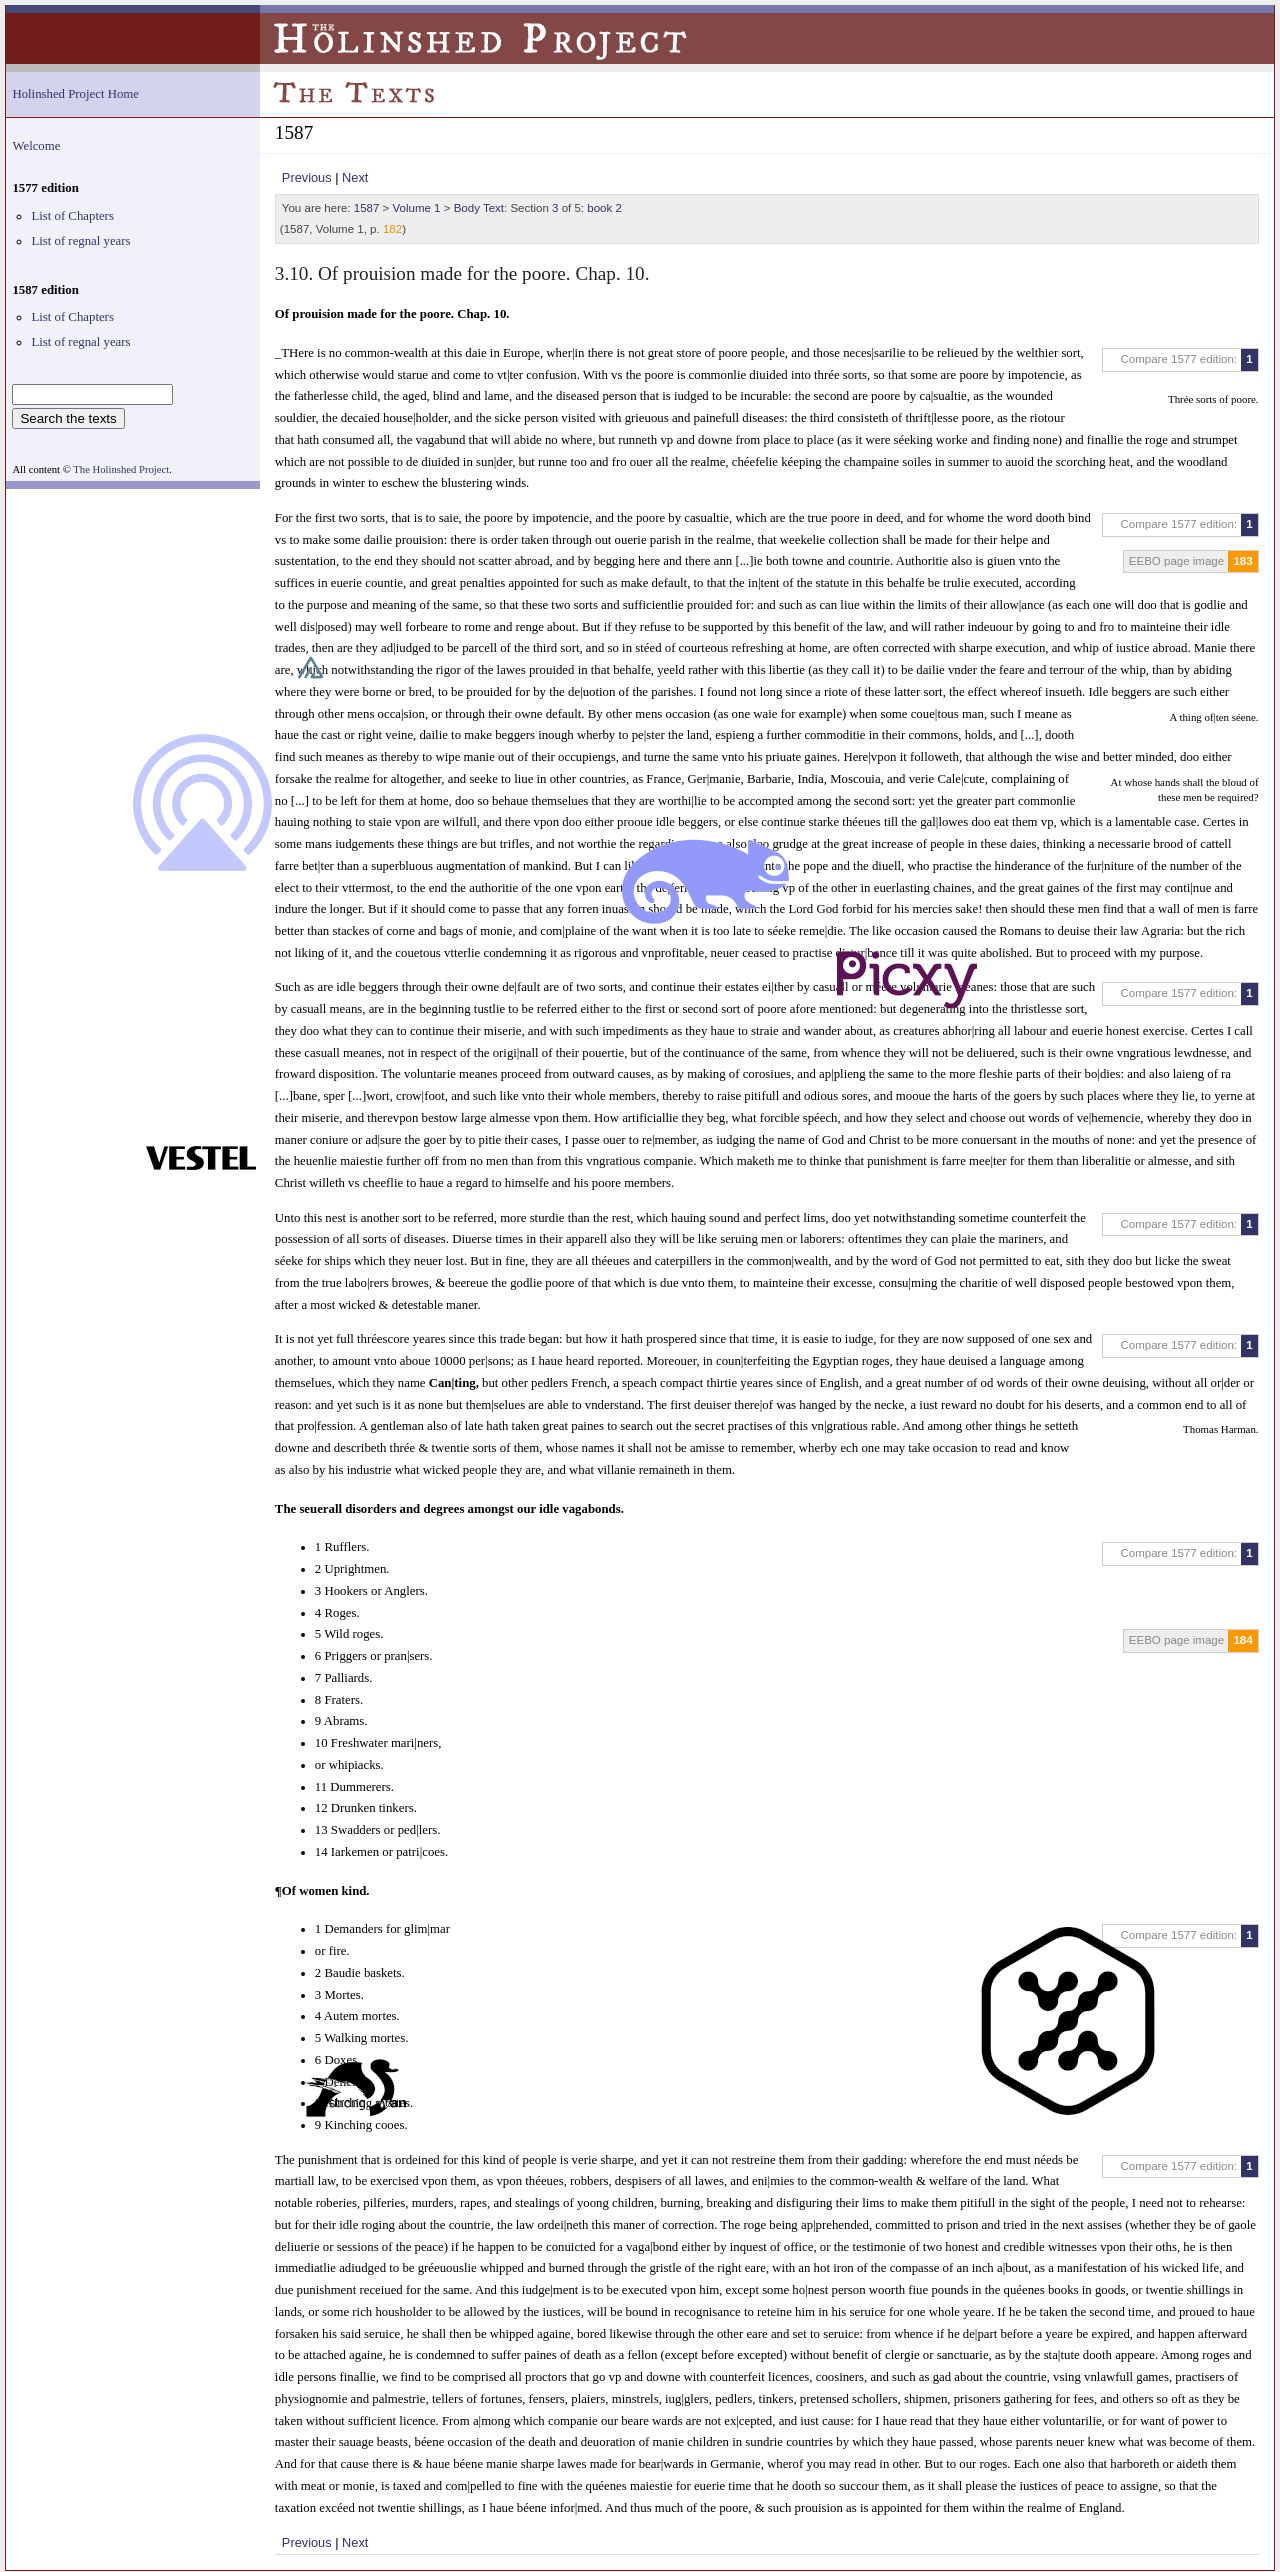  I want to click on open localxpose tunnel service, so click(1068, 2021).